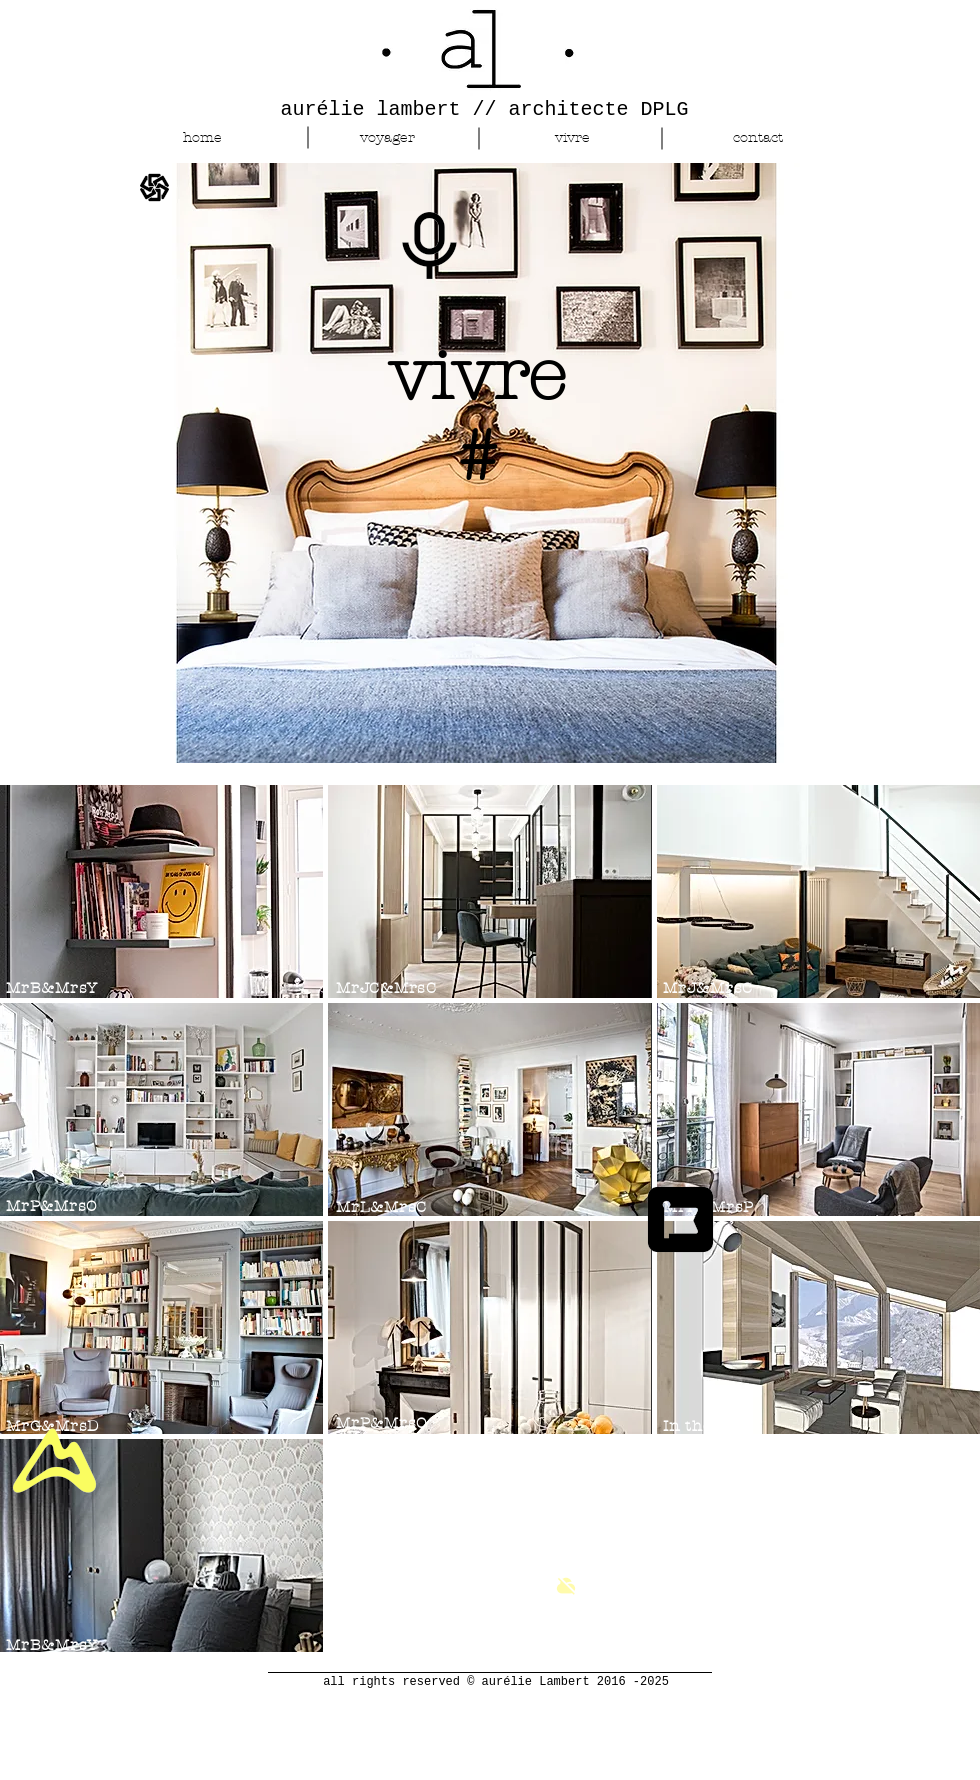 This screenshot has height=1780, width=980. Describe the element at coordinates (566, 1586) in the screenshot. I see `cloud sync is disabled or unavailable` at that location.